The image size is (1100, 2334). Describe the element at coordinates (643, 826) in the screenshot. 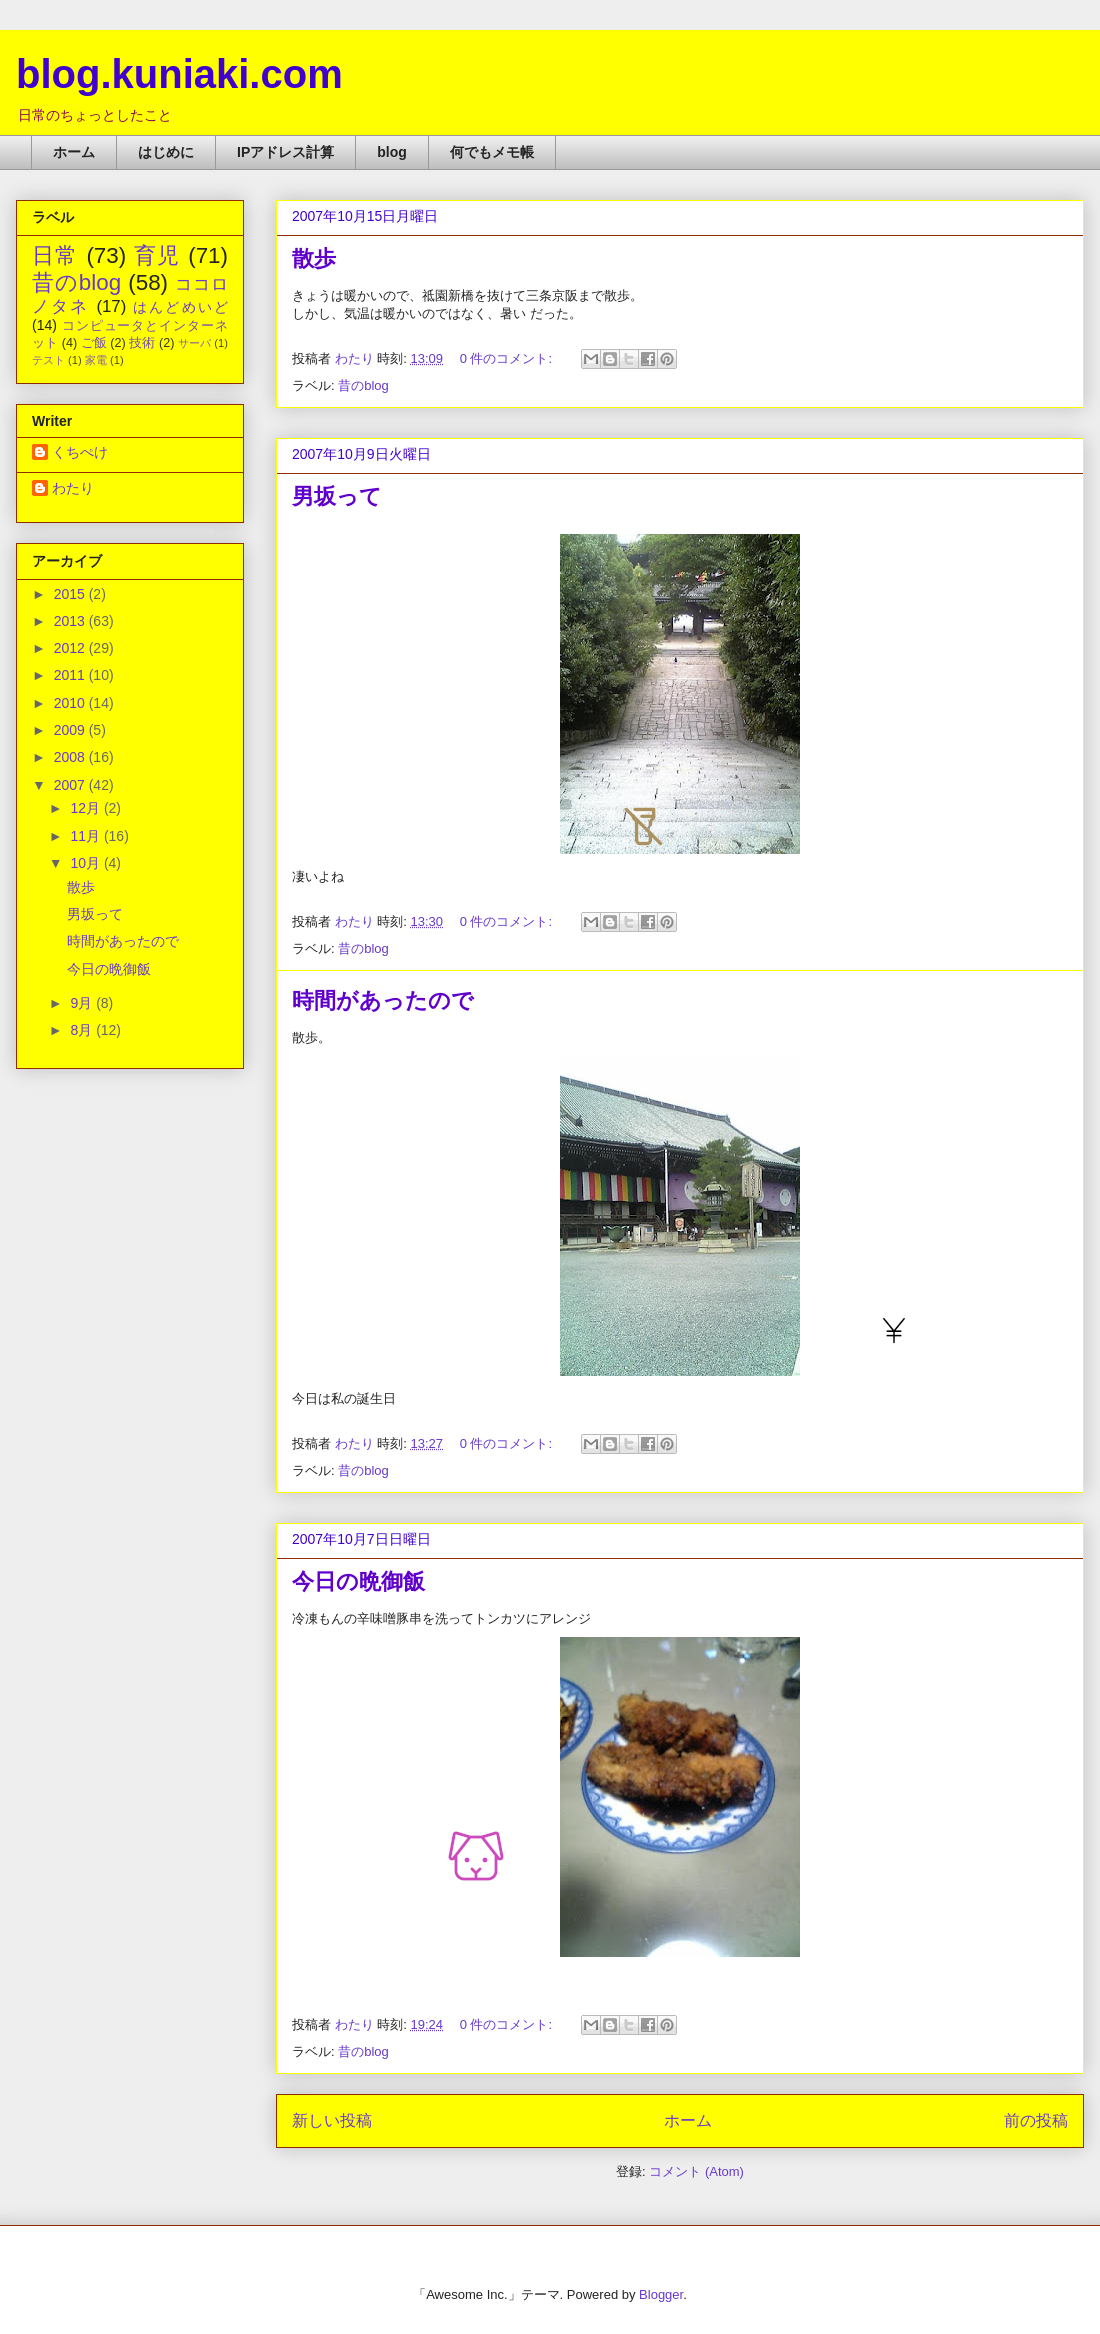

I see `flashlight is currently off` at that location.